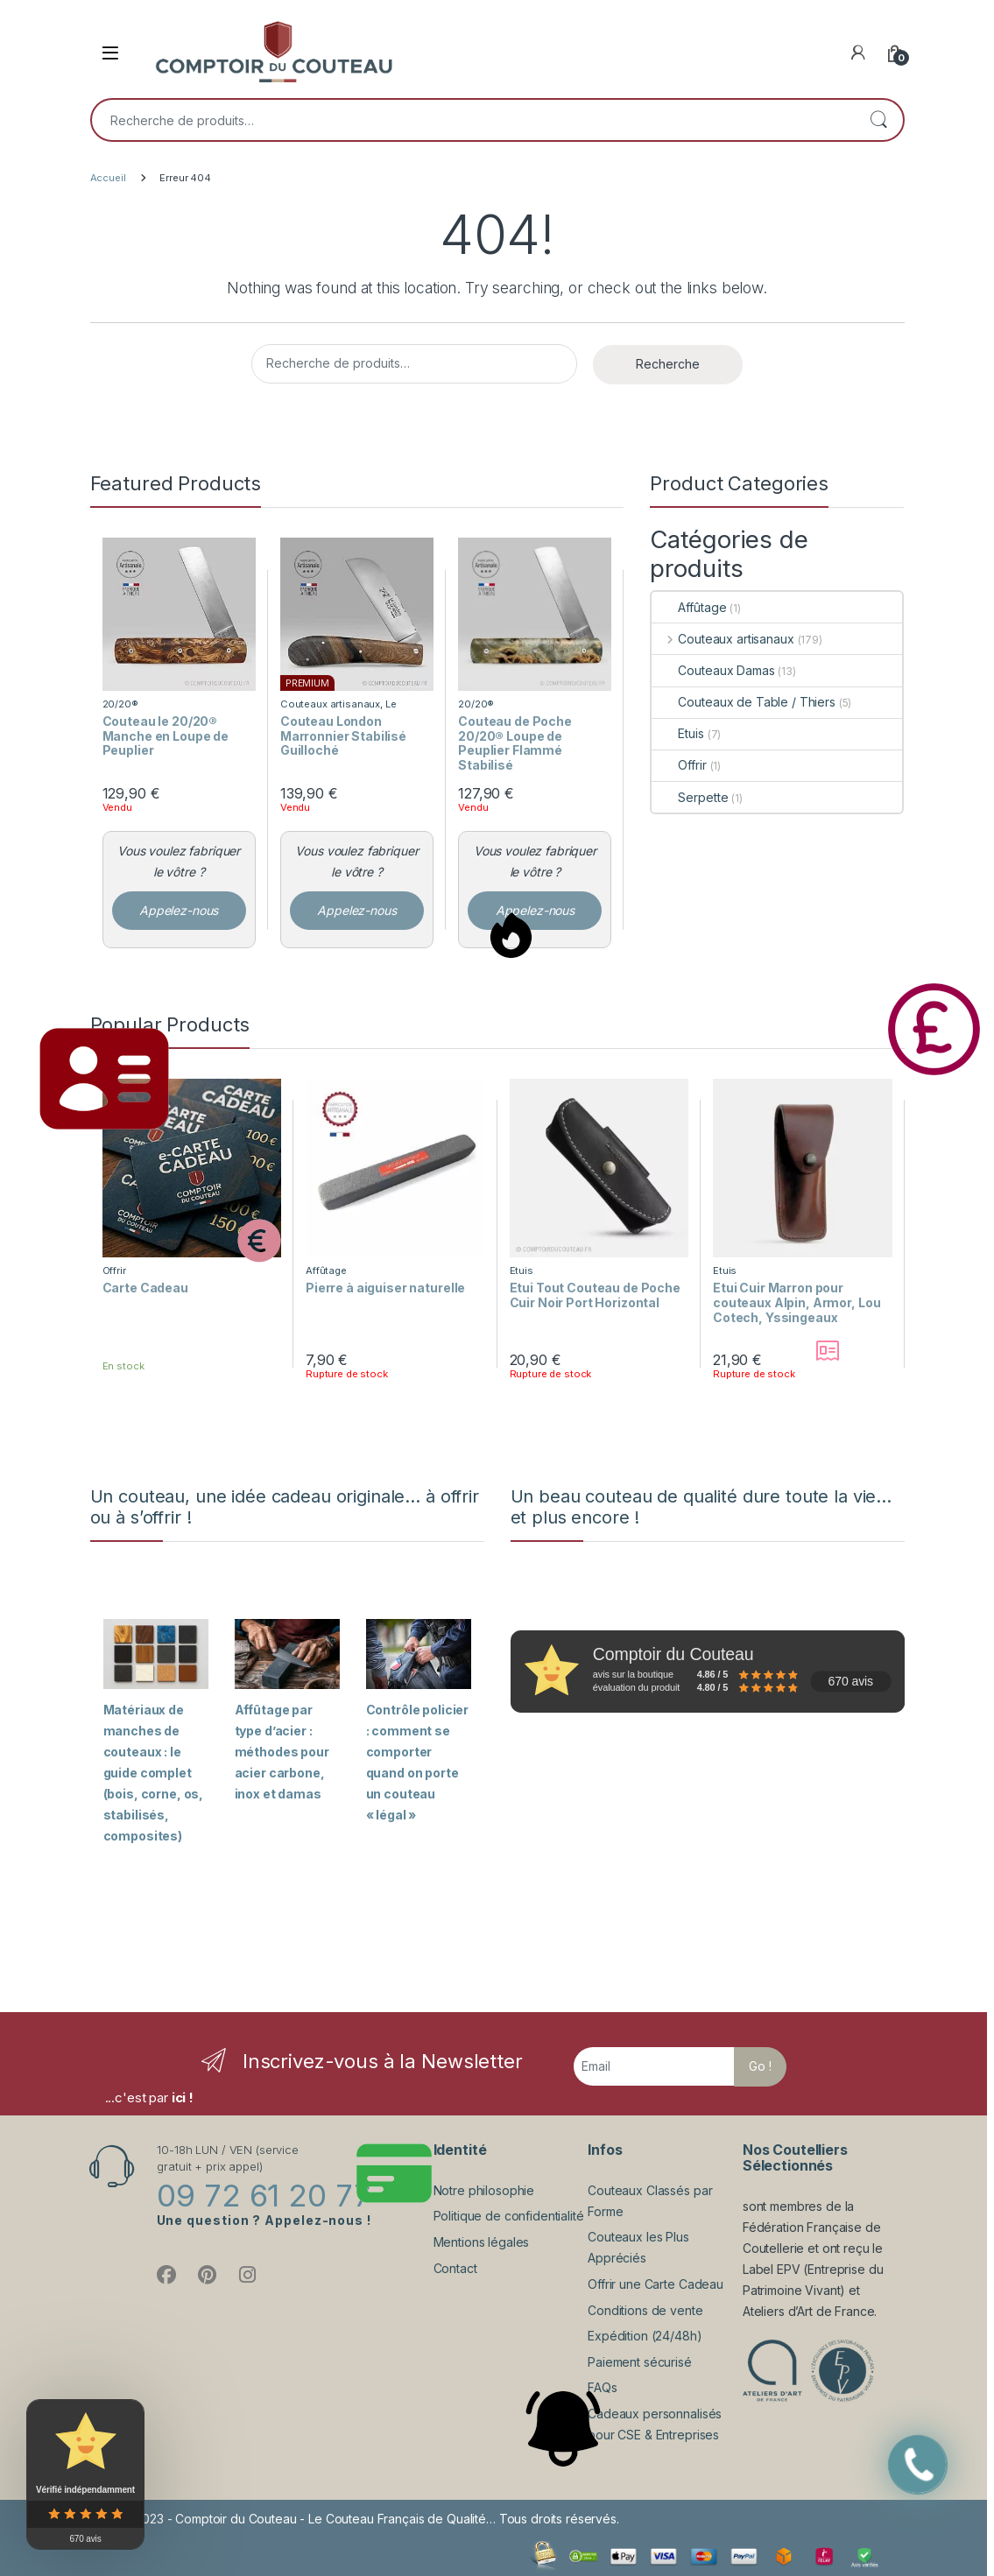  Describe the element at coordinates (563, 2429) in the screenshot. I see `new notification alert` at that location.